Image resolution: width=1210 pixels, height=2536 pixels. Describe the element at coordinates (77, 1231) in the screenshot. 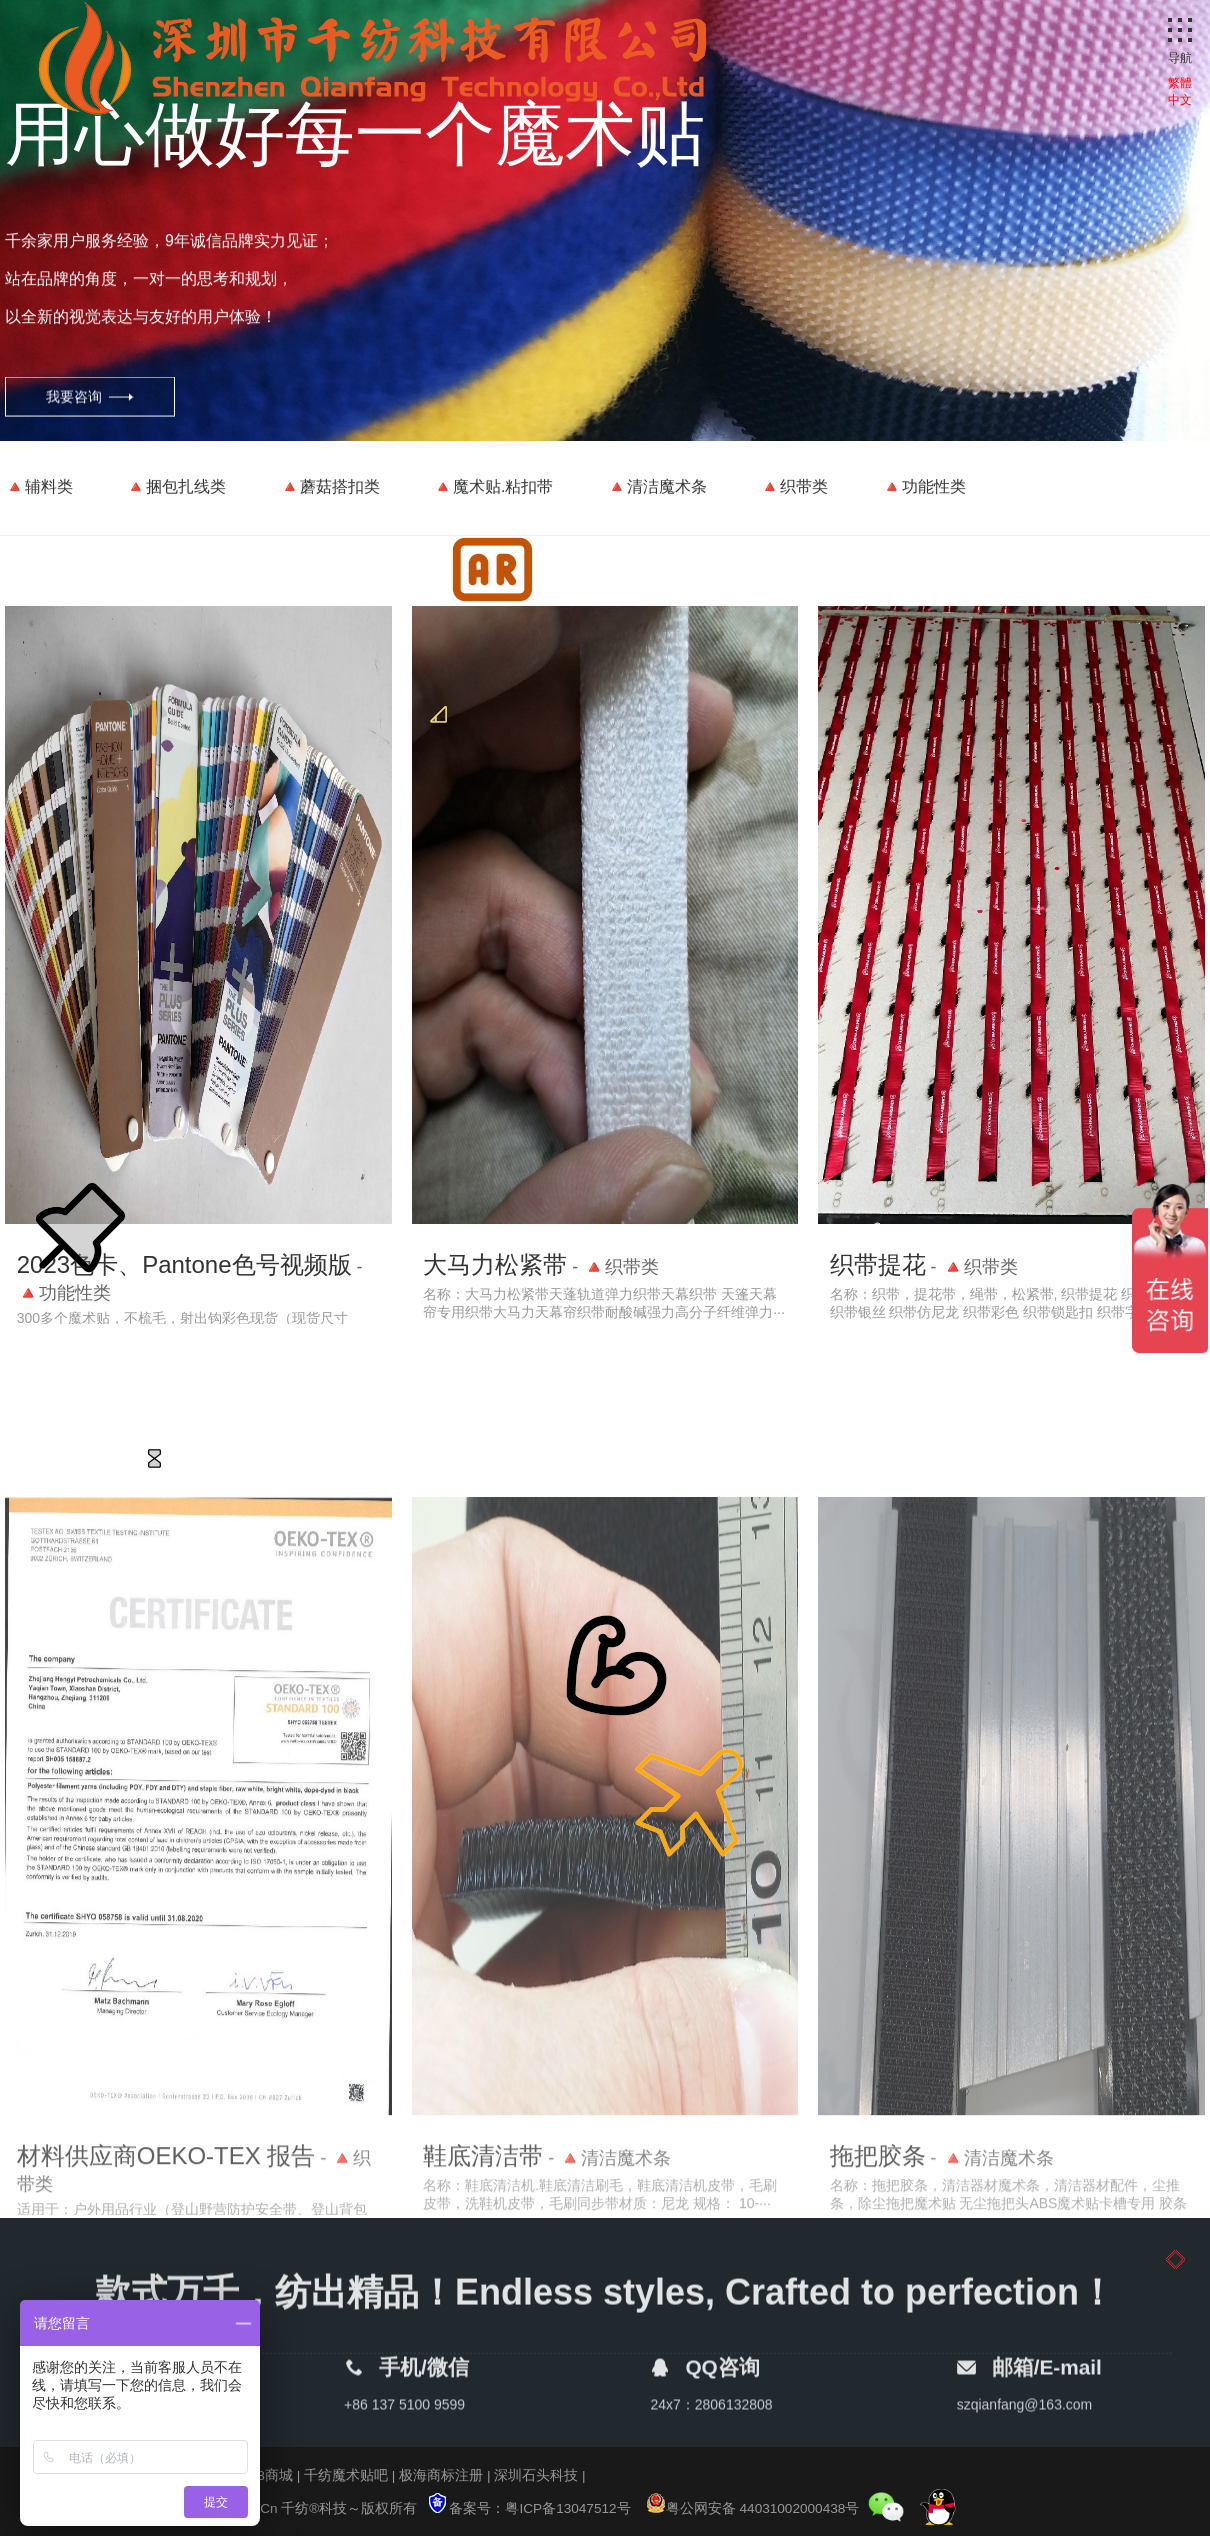

I see `pin an item to keep it visible` at that location.